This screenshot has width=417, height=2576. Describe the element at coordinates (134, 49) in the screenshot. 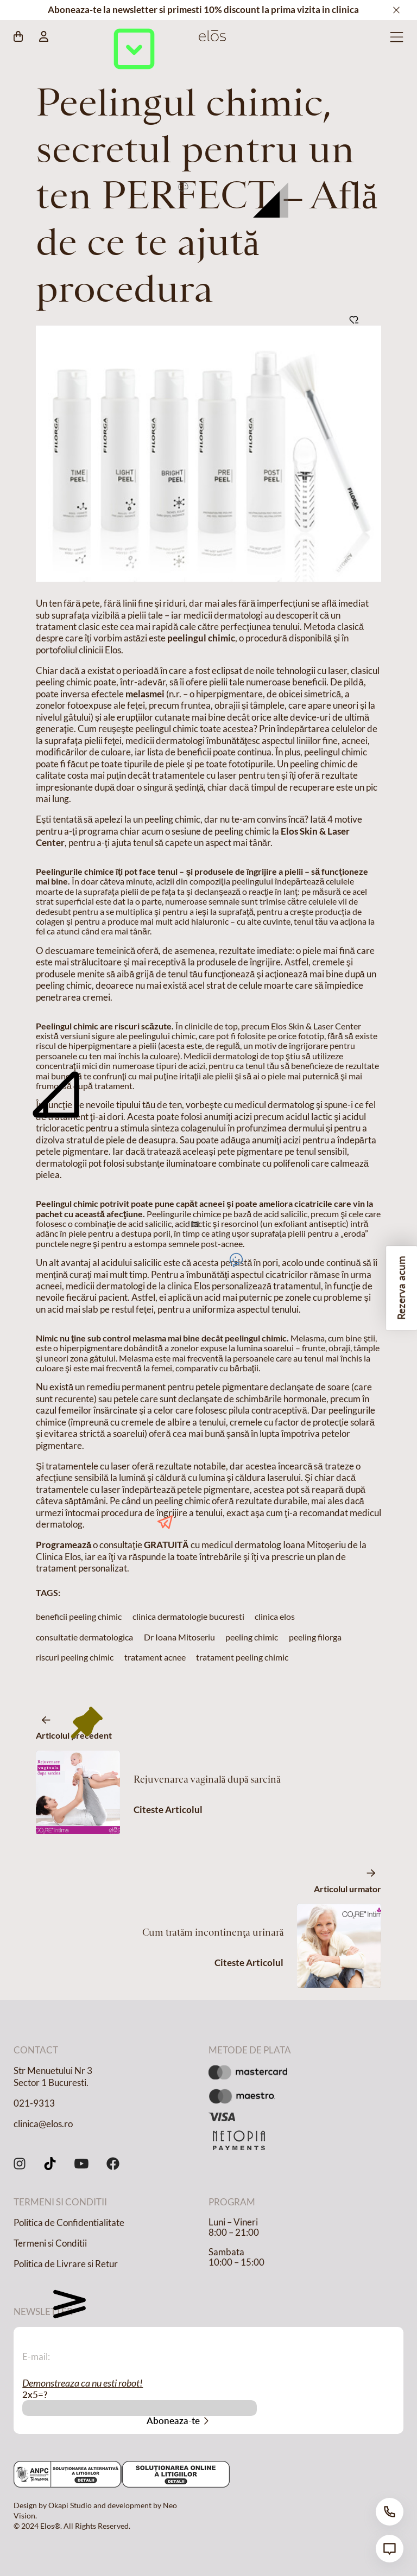

I see `open a dropdown menu` at that location.